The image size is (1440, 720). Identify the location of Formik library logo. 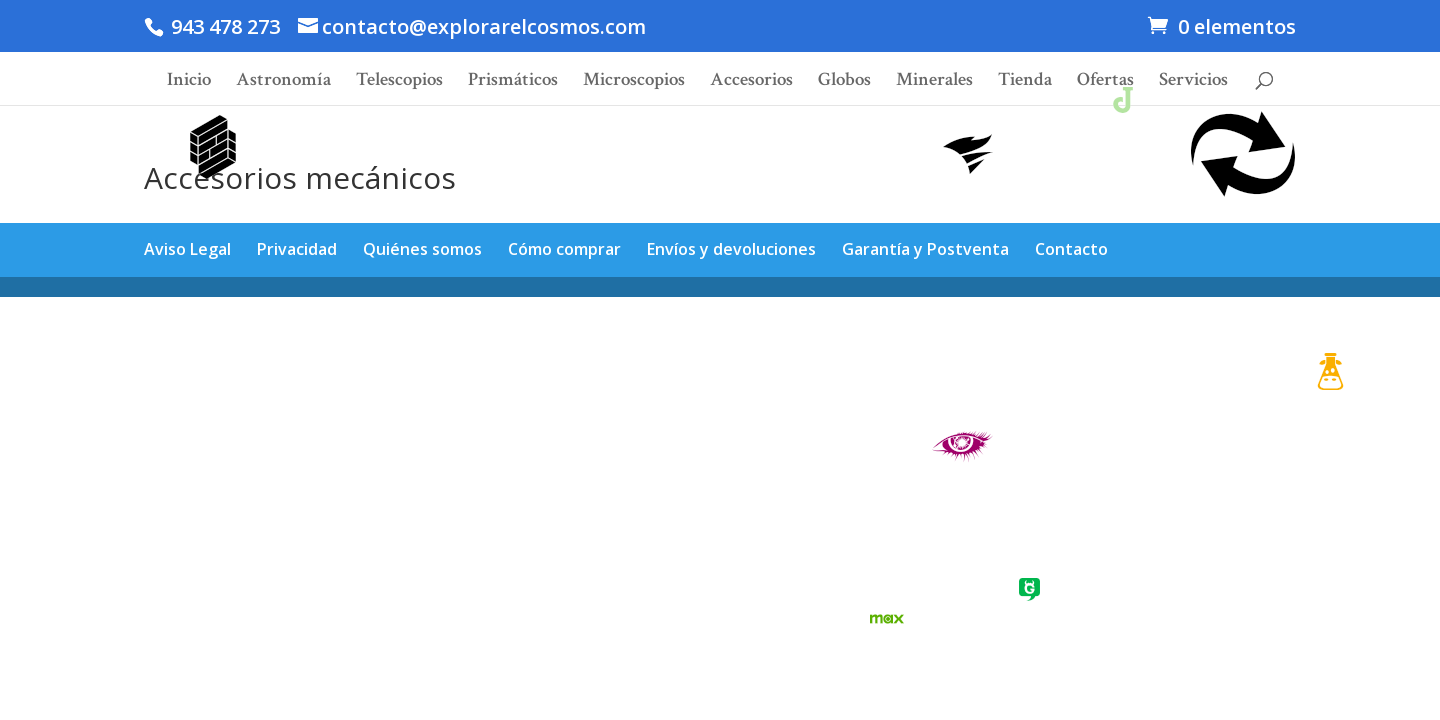
(213, 147).